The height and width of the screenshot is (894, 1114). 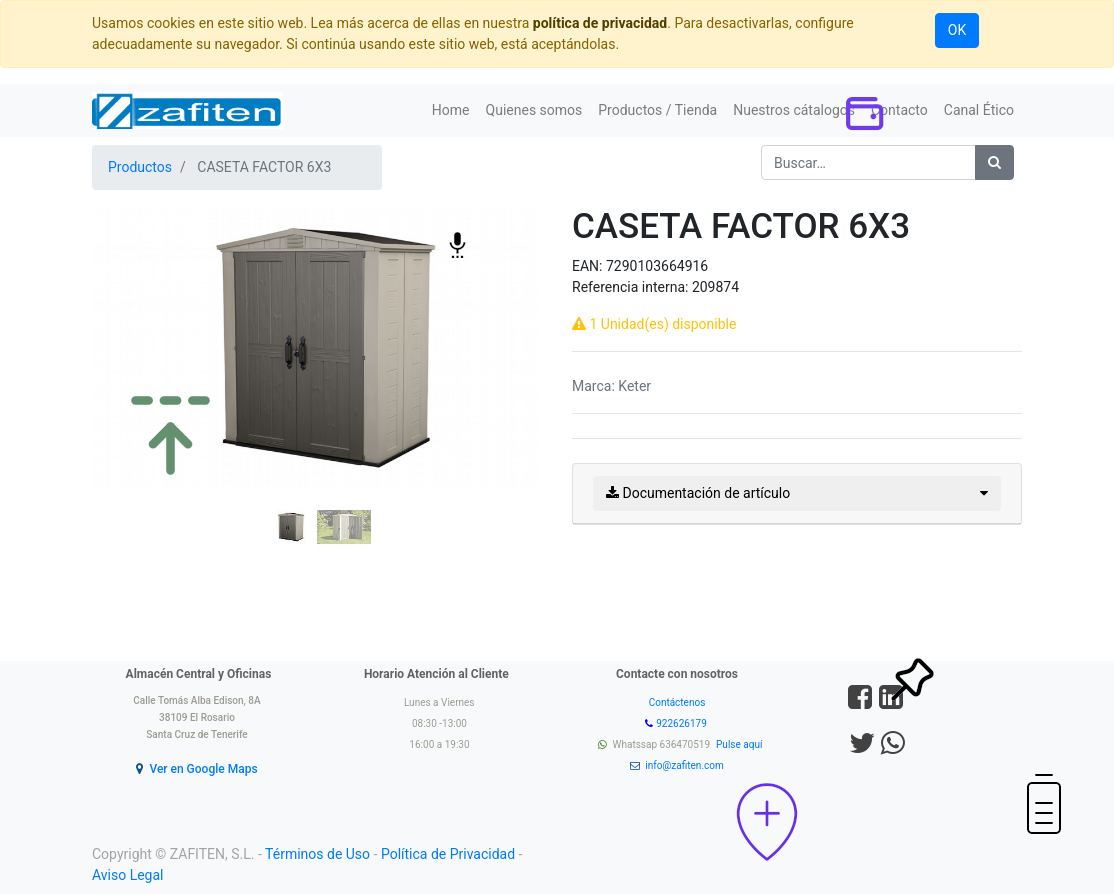 I want to click on access your wallet or payment methods, so click(x=864, y=115).